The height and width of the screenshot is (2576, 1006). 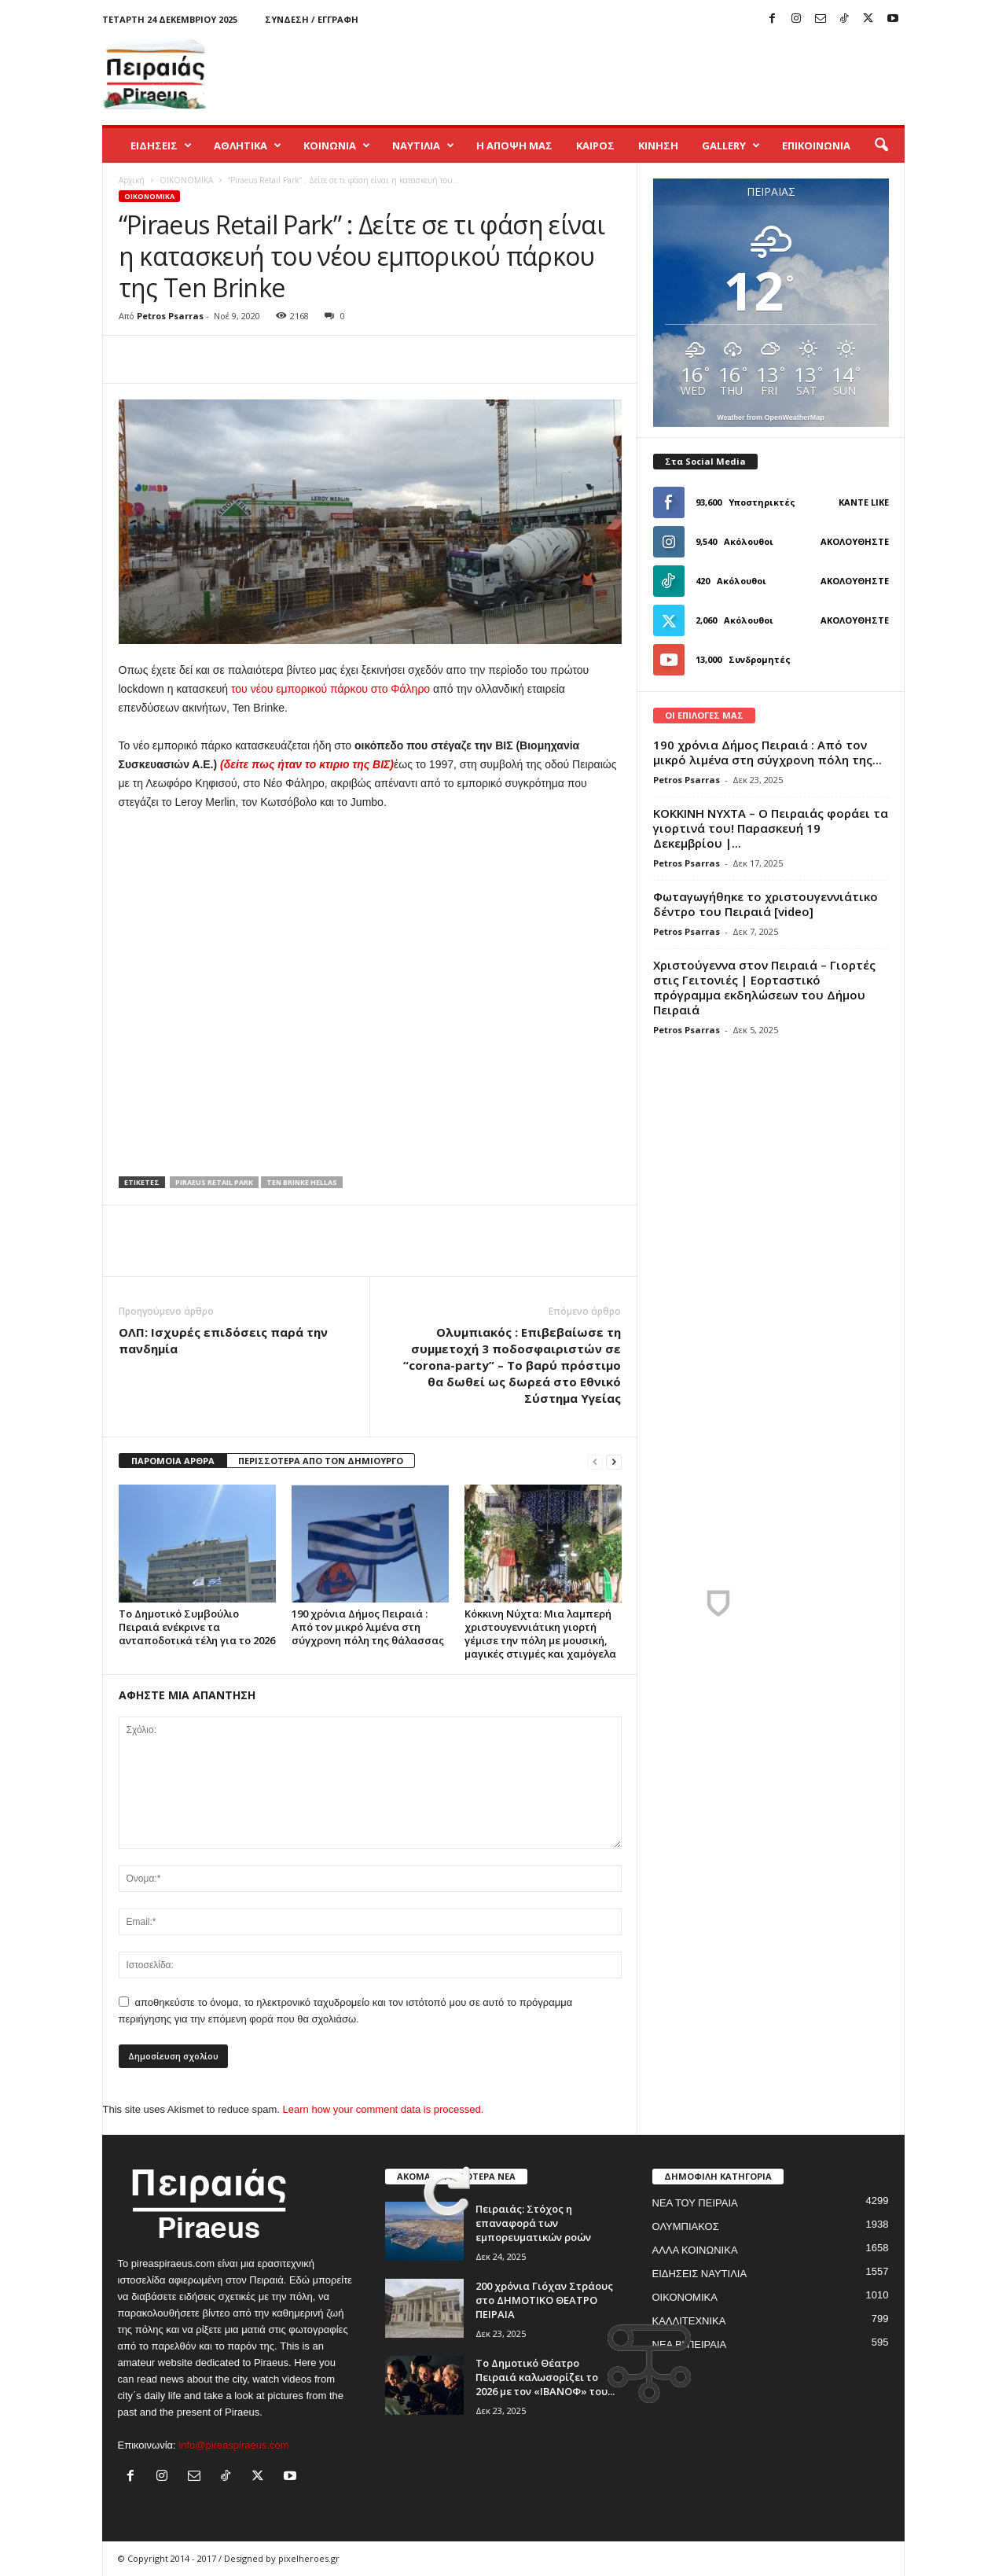 What do you see at coordinates (718, 1603) in the screenshot?
I see `indicates low security status` at bounding box center [718, 1603].